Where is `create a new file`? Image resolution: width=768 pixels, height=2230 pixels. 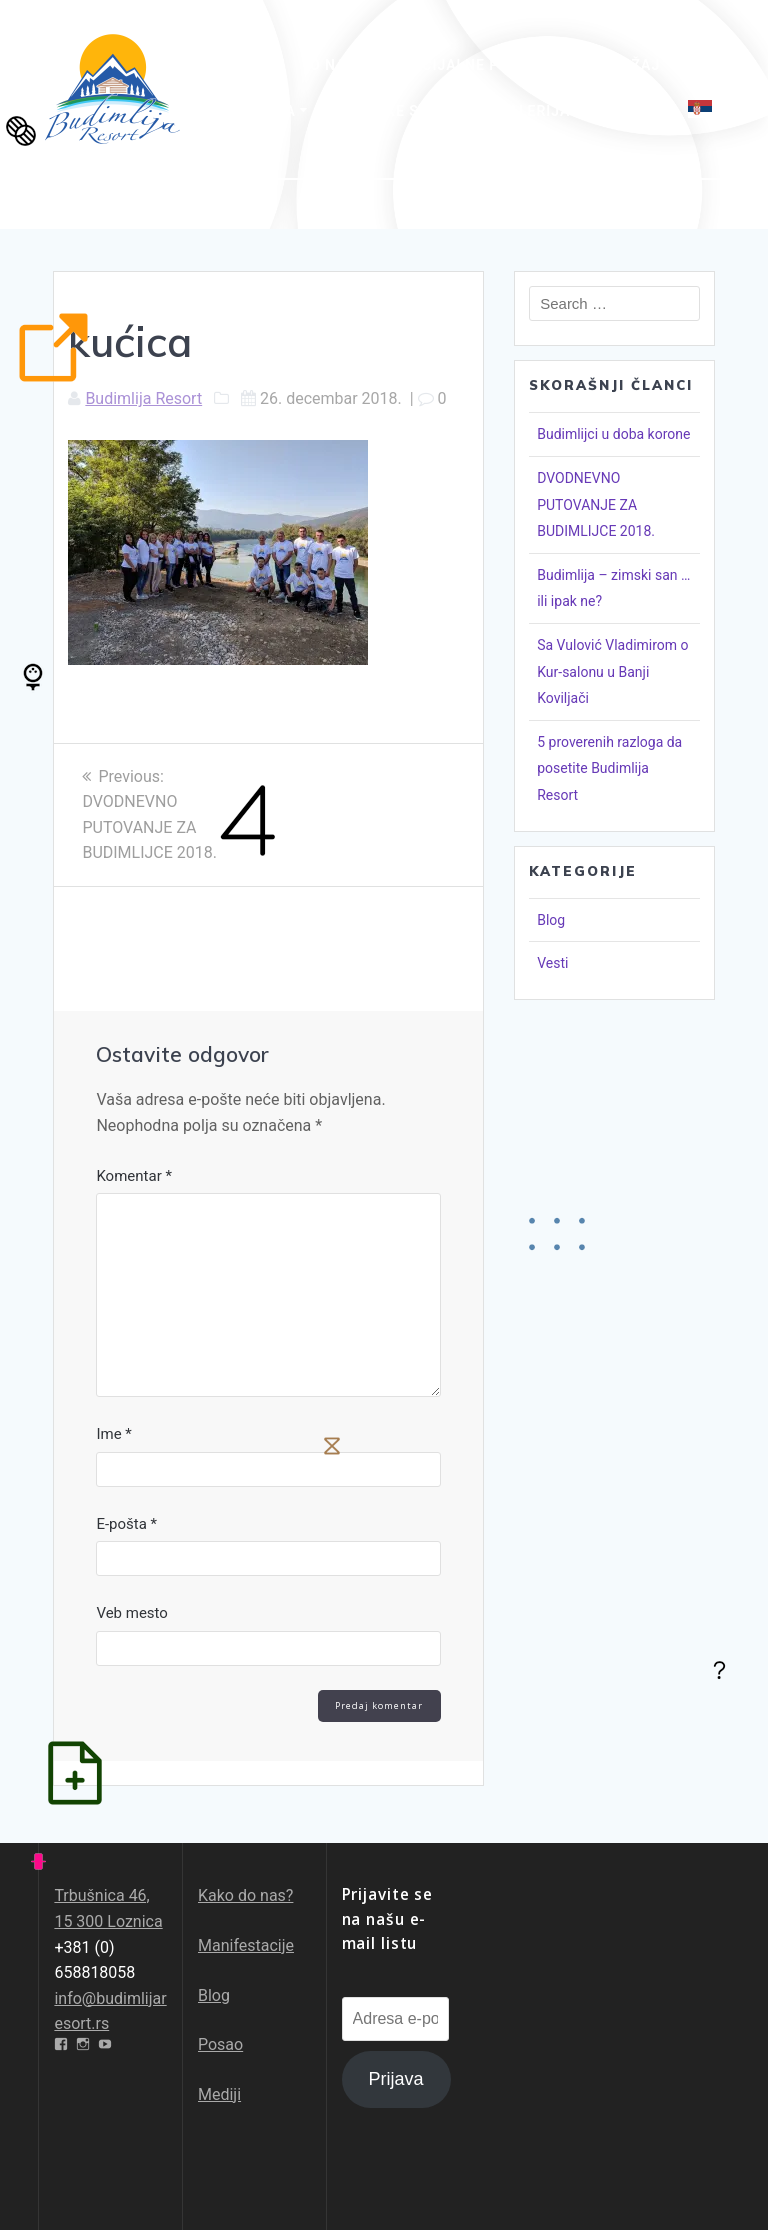 create a new file is located at coordinates (75, 1773).